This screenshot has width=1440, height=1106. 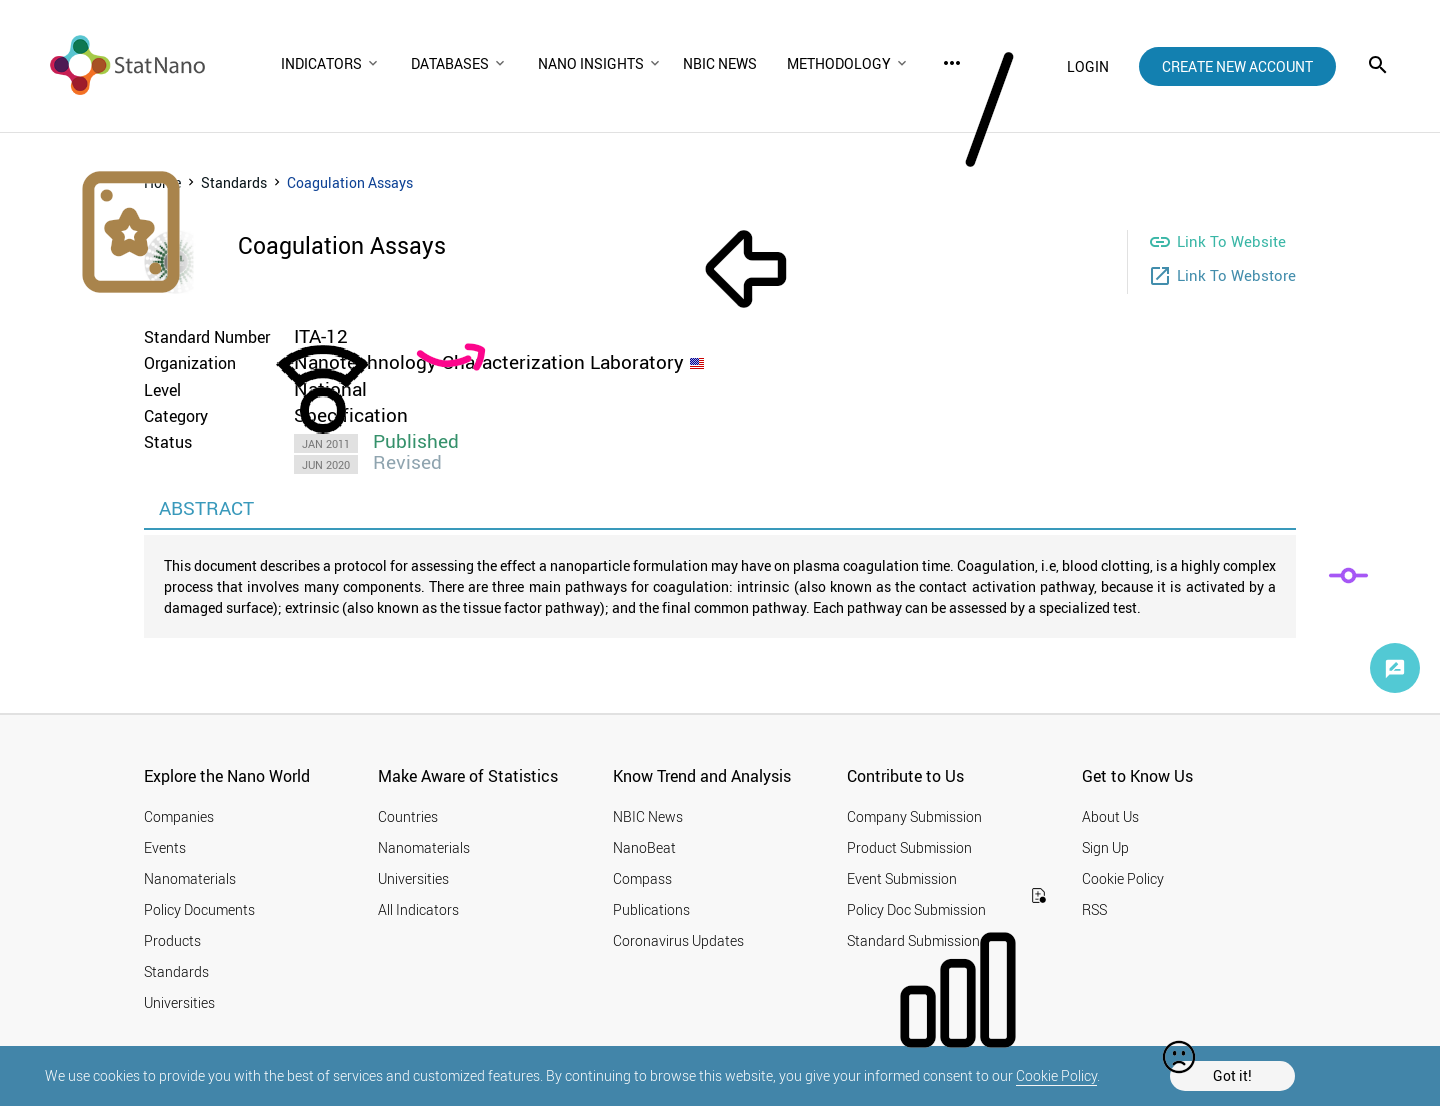 I want to click on view pull request with new changes, so click(x=1038, y=895).